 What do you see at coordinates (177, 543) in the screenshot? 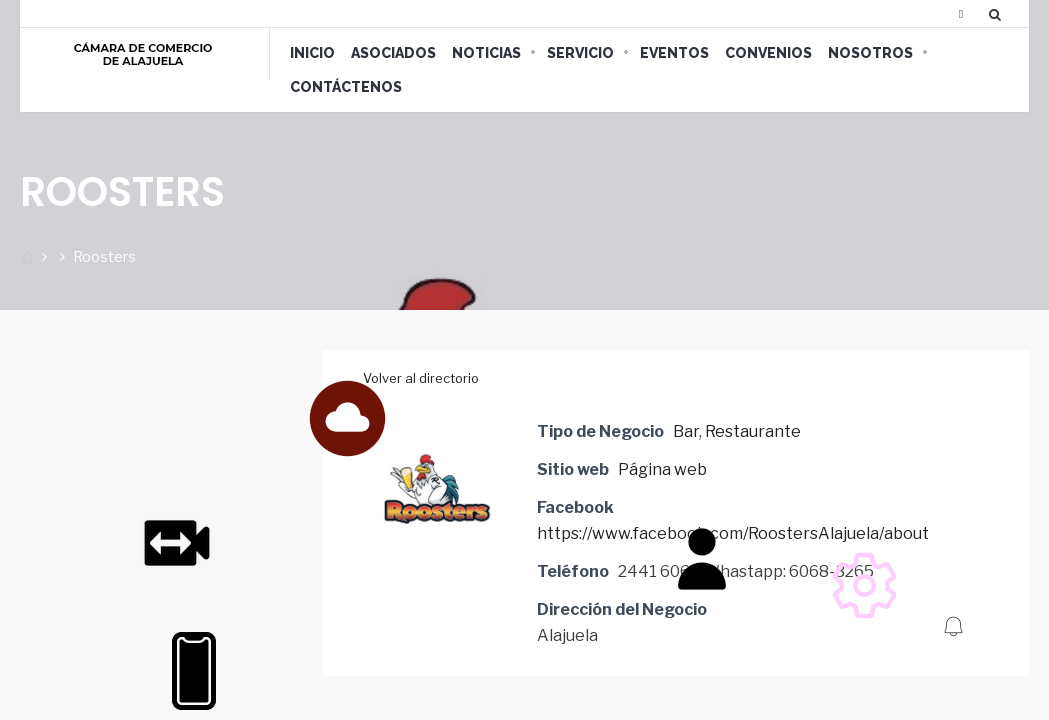
I see `switch between front and rear camera during video recording` at bounding box center [177, 543].